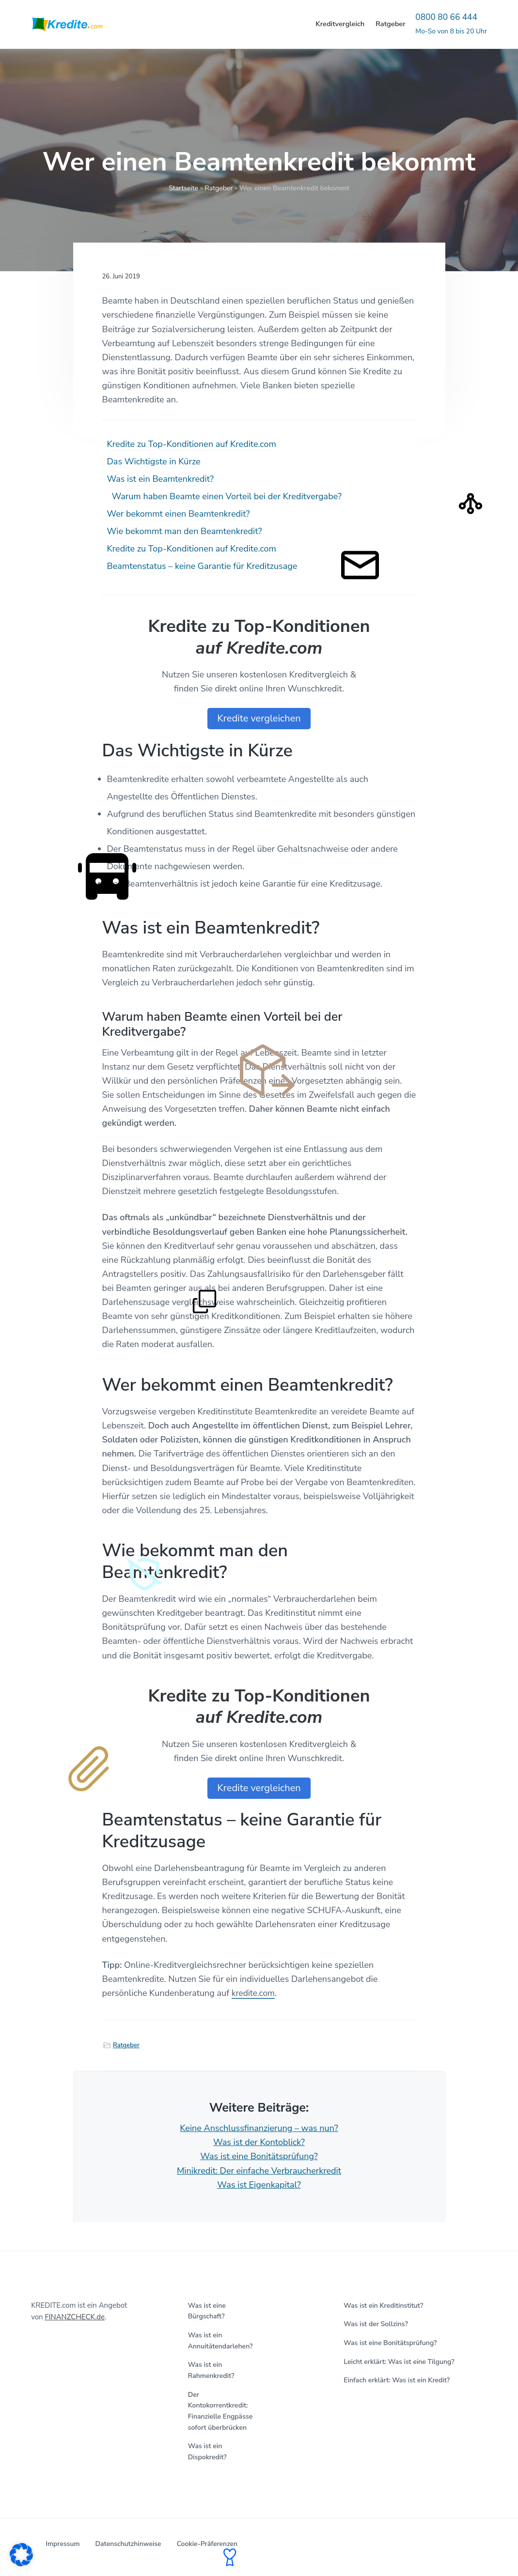  What do you see at coordinates (107, 876) in the screenshot?
I see `view public transit options` at bounding box center [107, 876].